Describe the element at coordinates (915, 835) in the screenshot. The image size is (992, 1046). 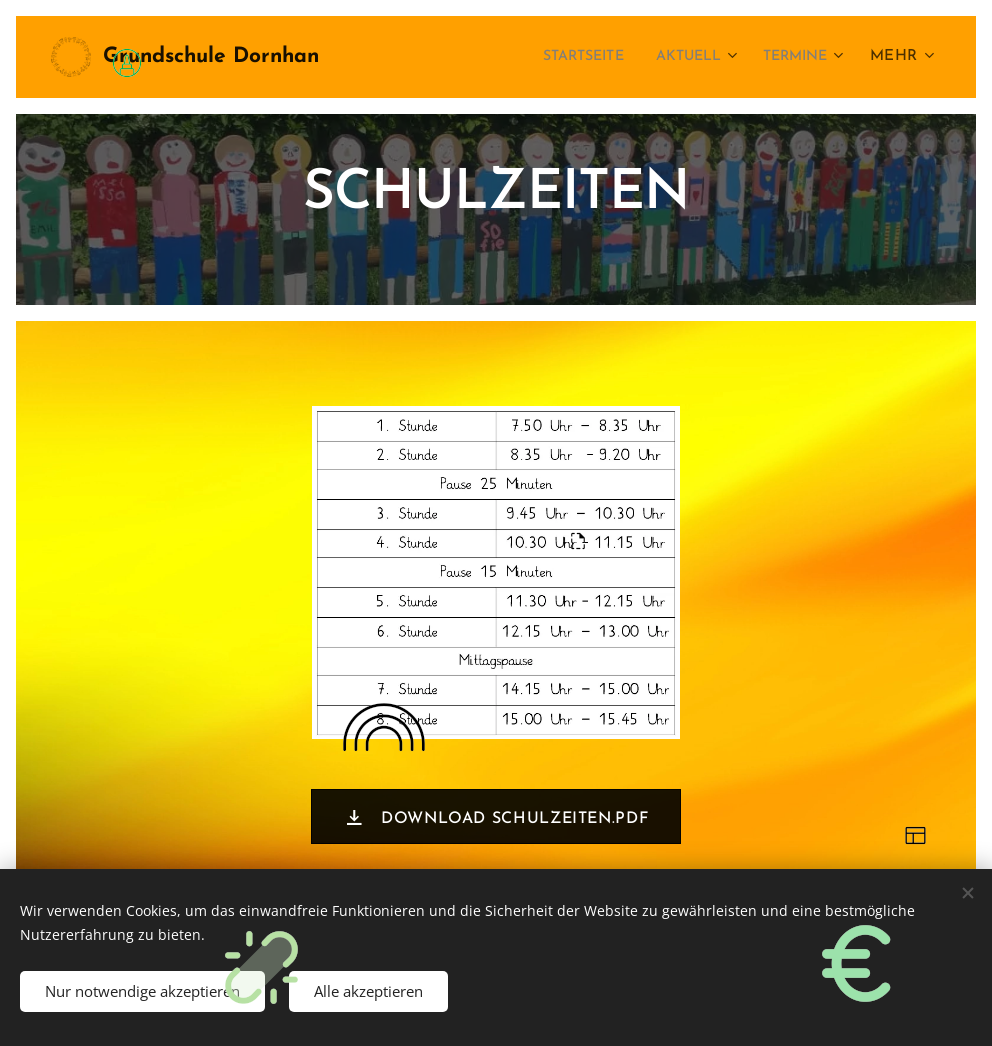
I see `change page layout or view` at that location.